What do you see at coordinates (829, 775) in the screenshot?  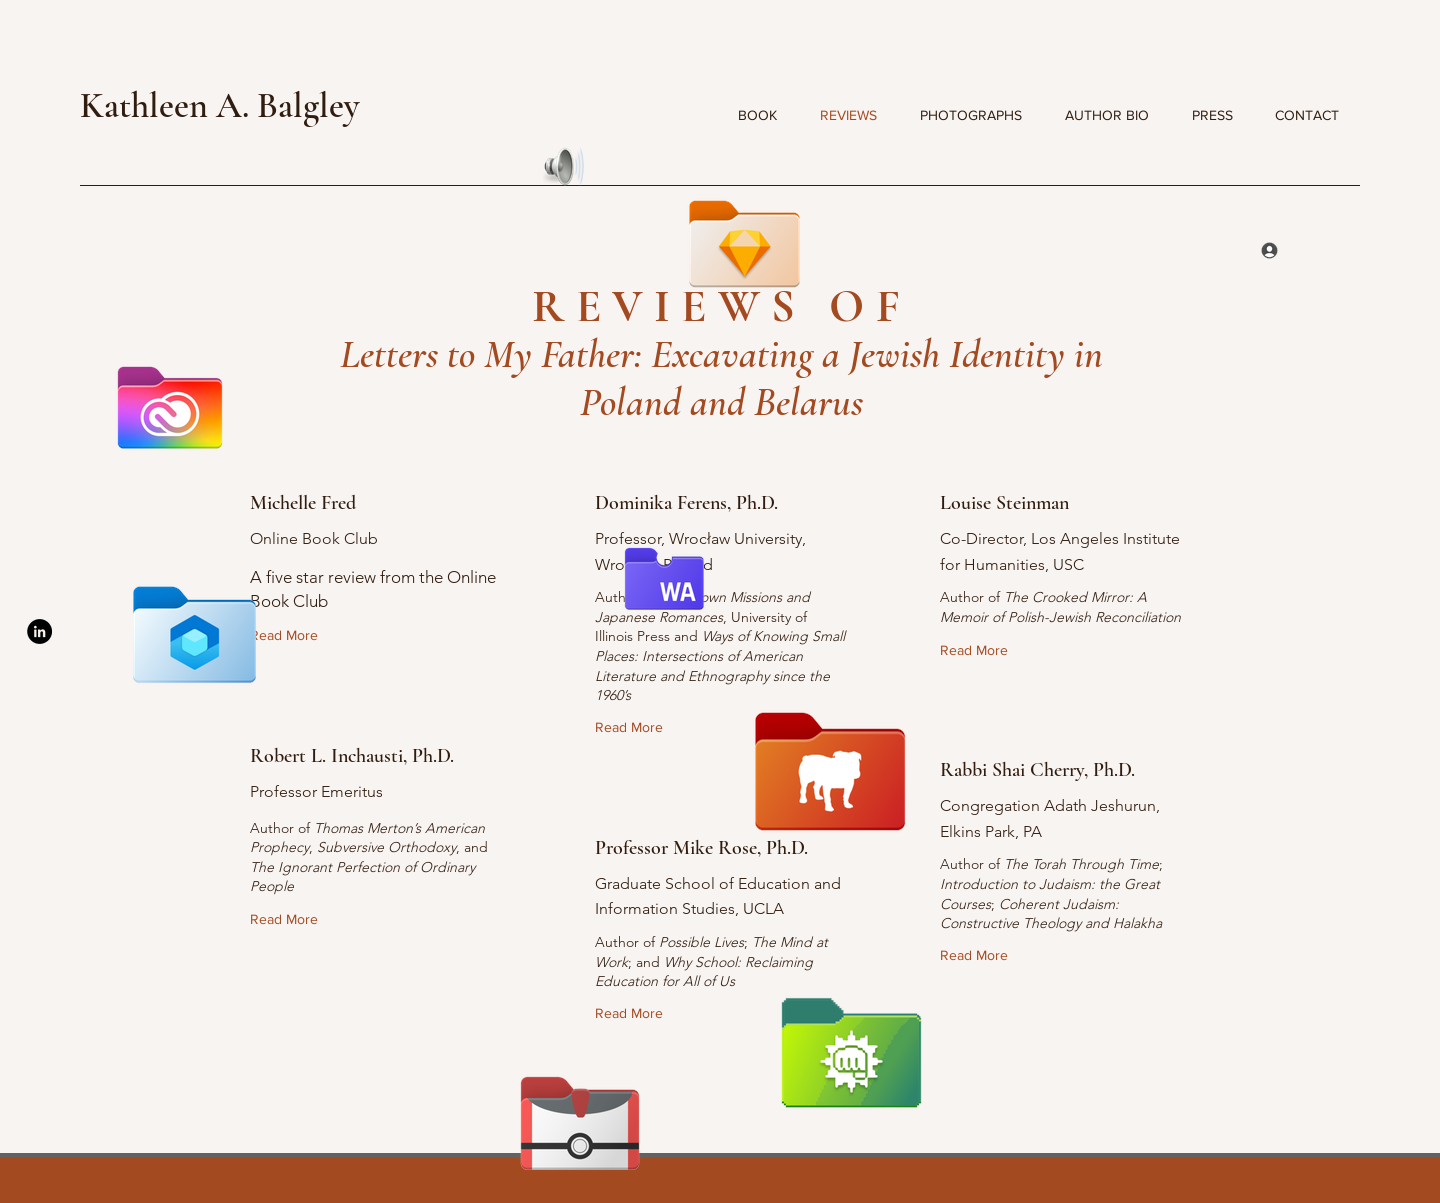 I see `open bullguard antivirus folder` at bounding box center [829, 775].